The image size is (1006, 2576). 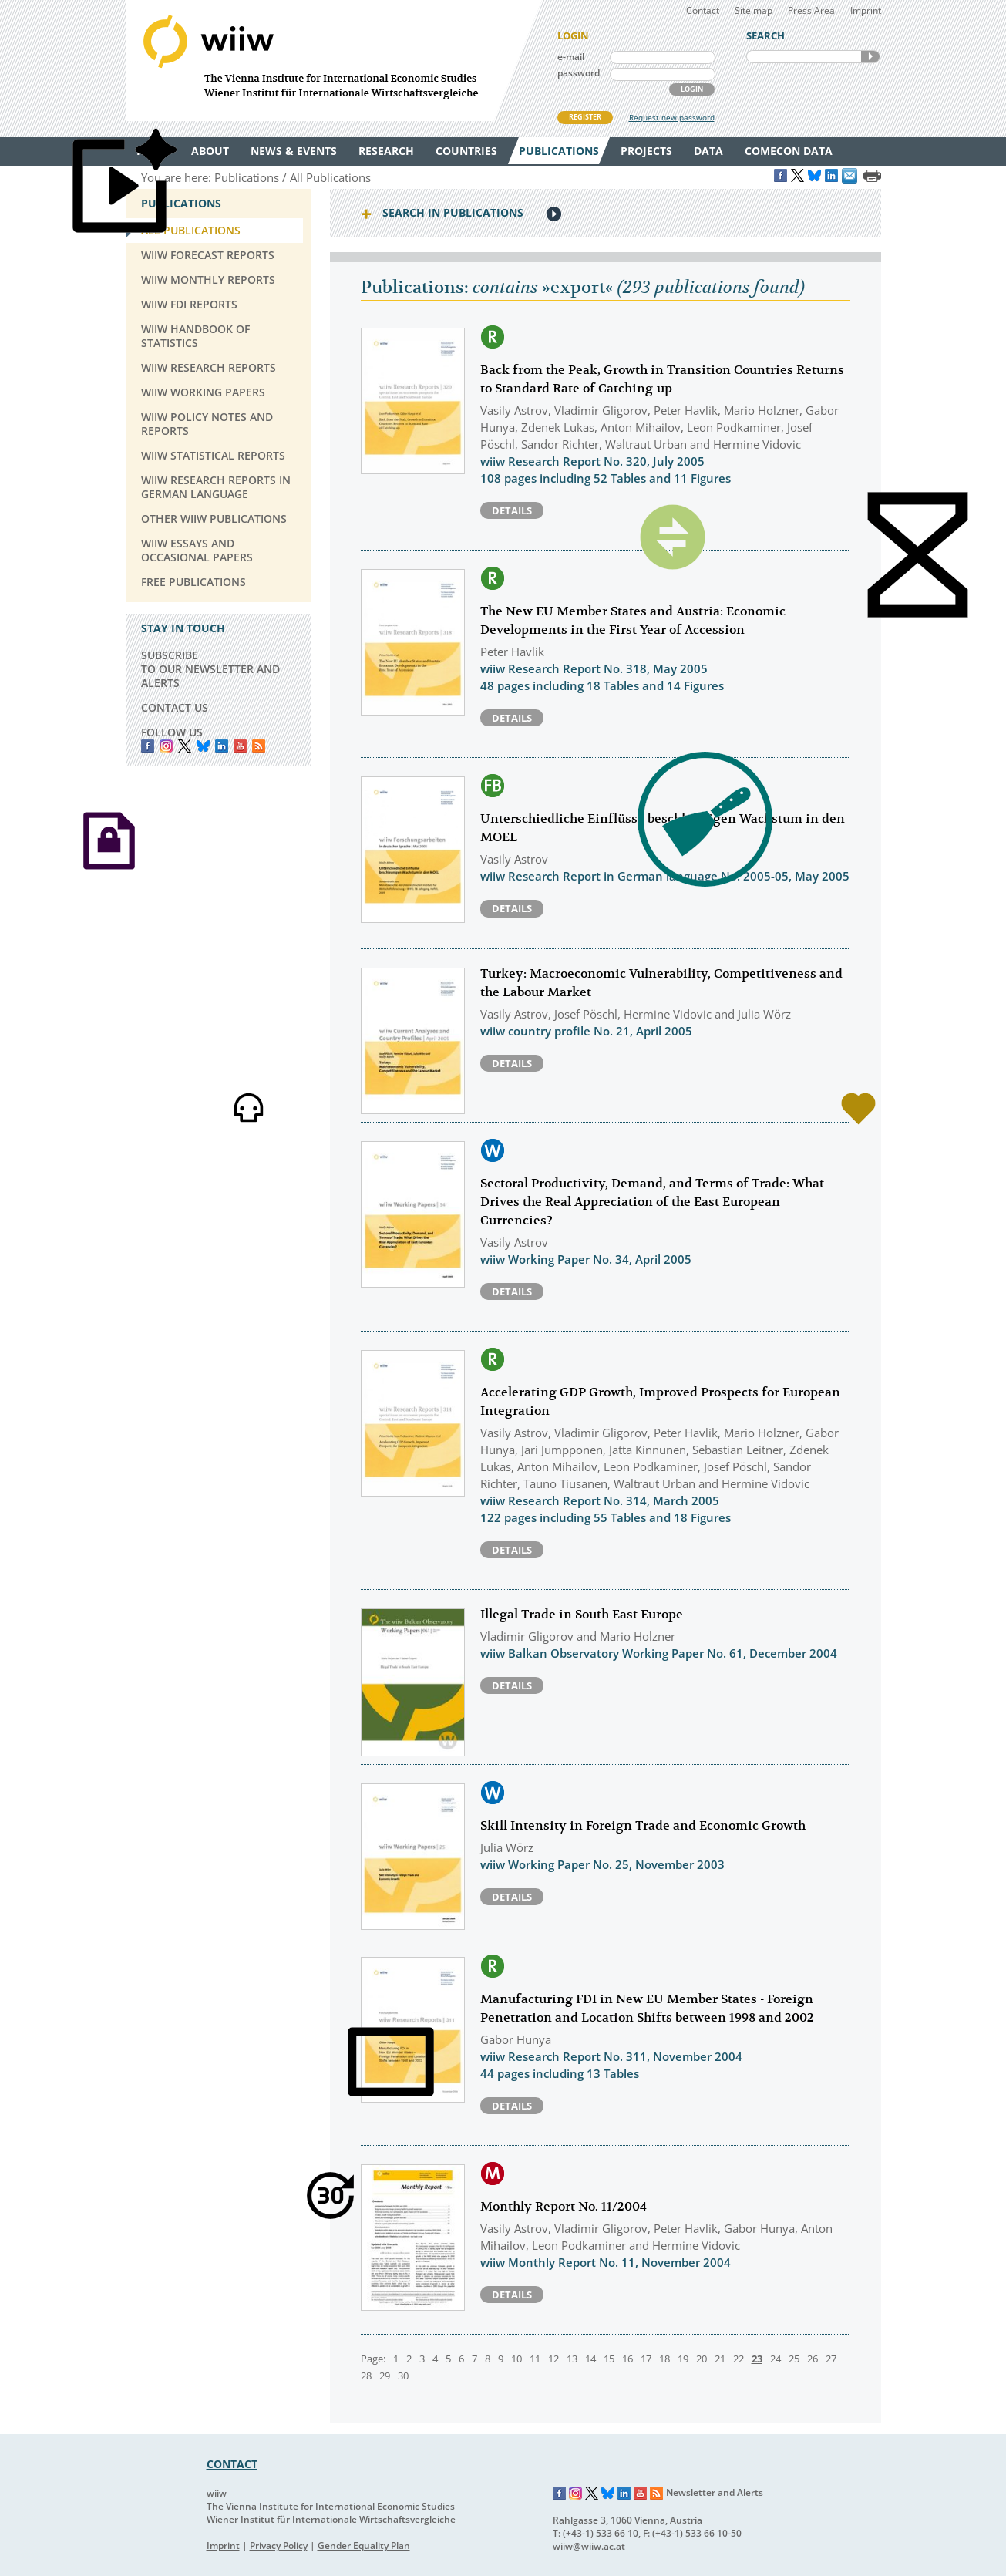 What do you see at coordinates (330, 2195) in the screenshot?
I see `skip forward 30 seconds` at bounding box center [330, 2195].